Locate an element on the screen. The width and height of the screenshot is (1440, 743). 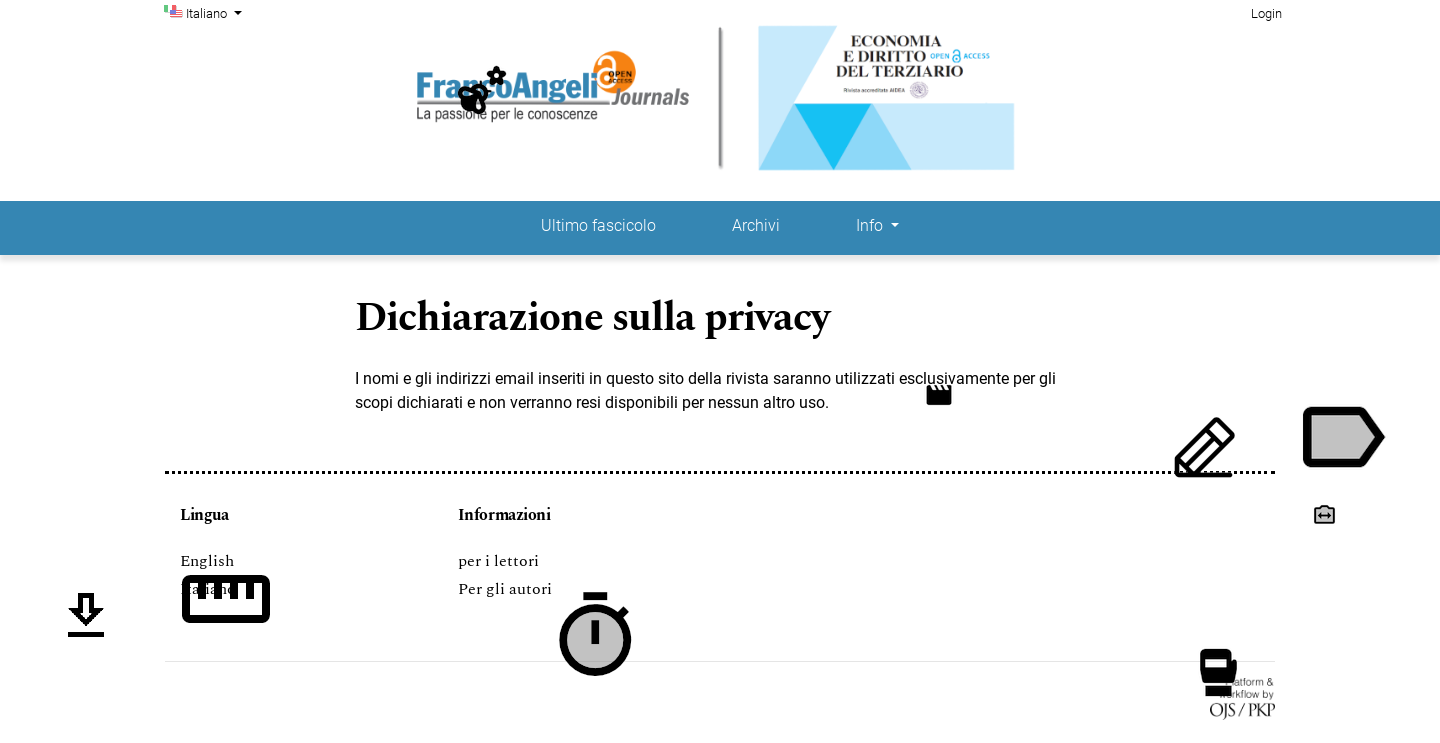
access video or movie content is located at coordinates (939, 395).